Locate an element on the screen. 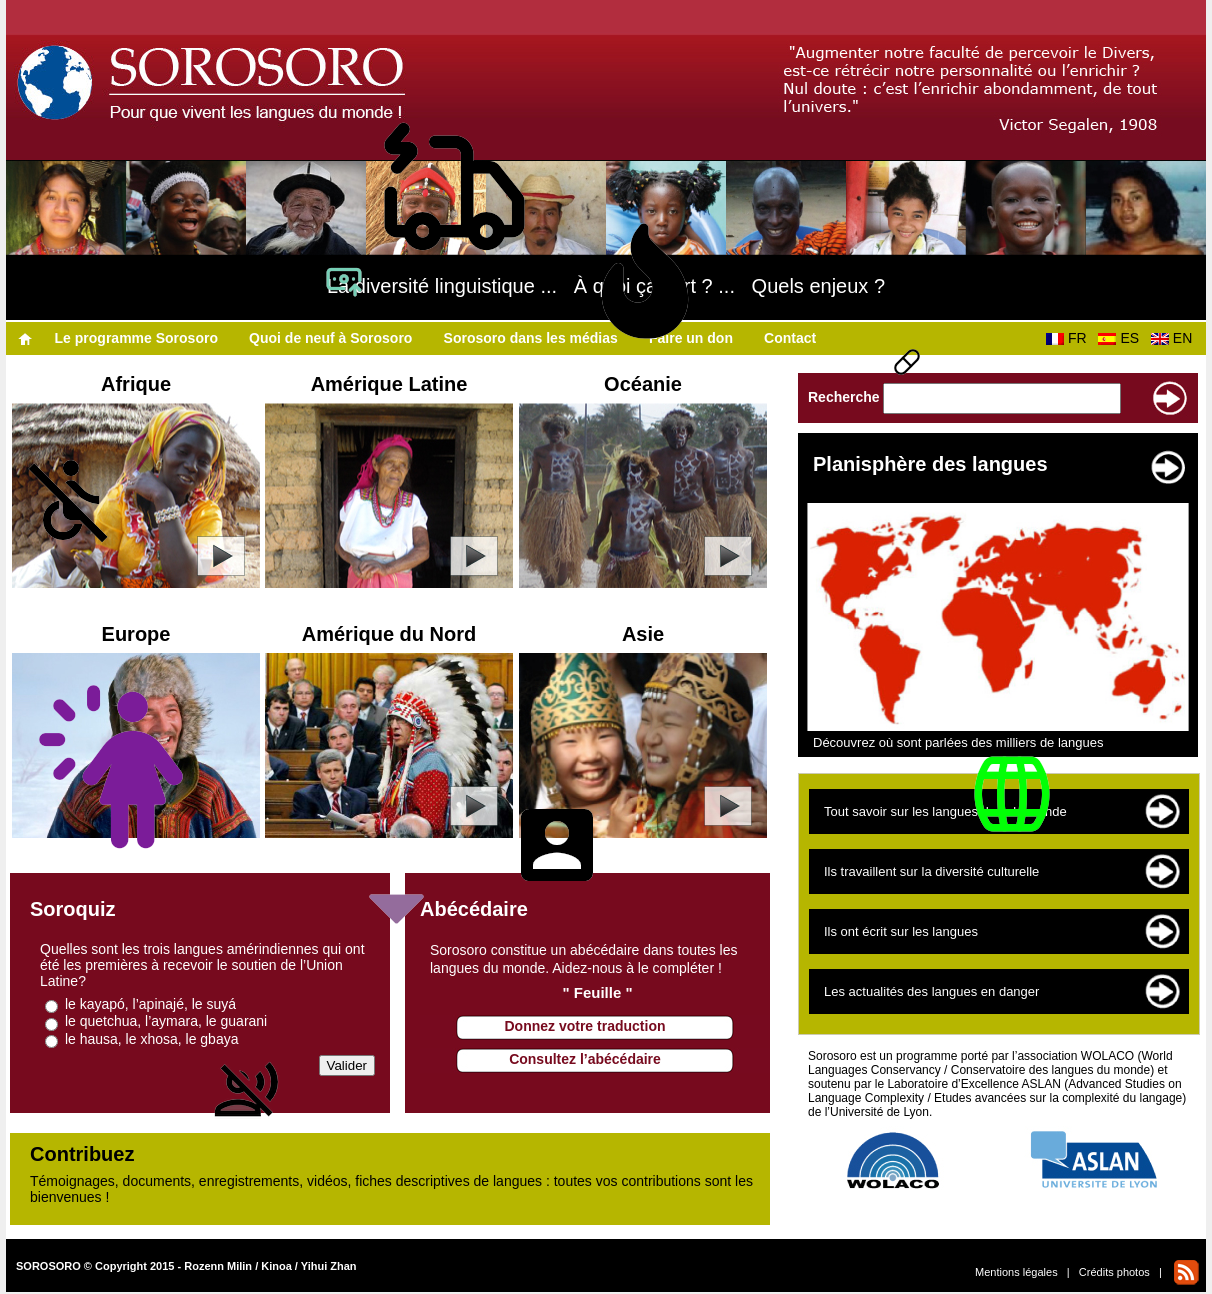 Image resolution: width=1212 pixels, height=1294 pixels. indicates location or feature is not wheelchair accessible is located at coordinates (71, 500).